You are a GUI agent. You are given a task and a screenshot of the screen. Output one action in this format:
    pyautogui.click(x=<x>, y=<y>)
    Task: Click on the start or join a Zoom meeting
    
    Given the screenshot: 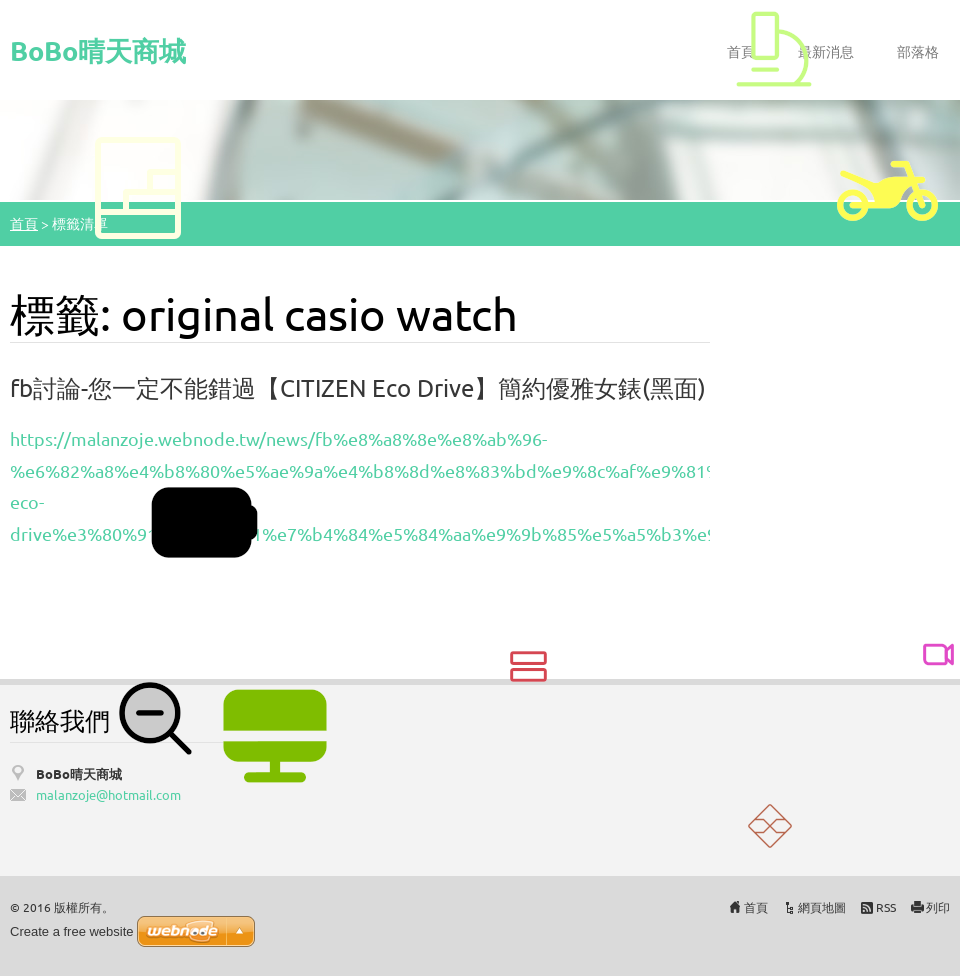 What is the action you would take?
    pyautogui.click(x=938, y=654)
    